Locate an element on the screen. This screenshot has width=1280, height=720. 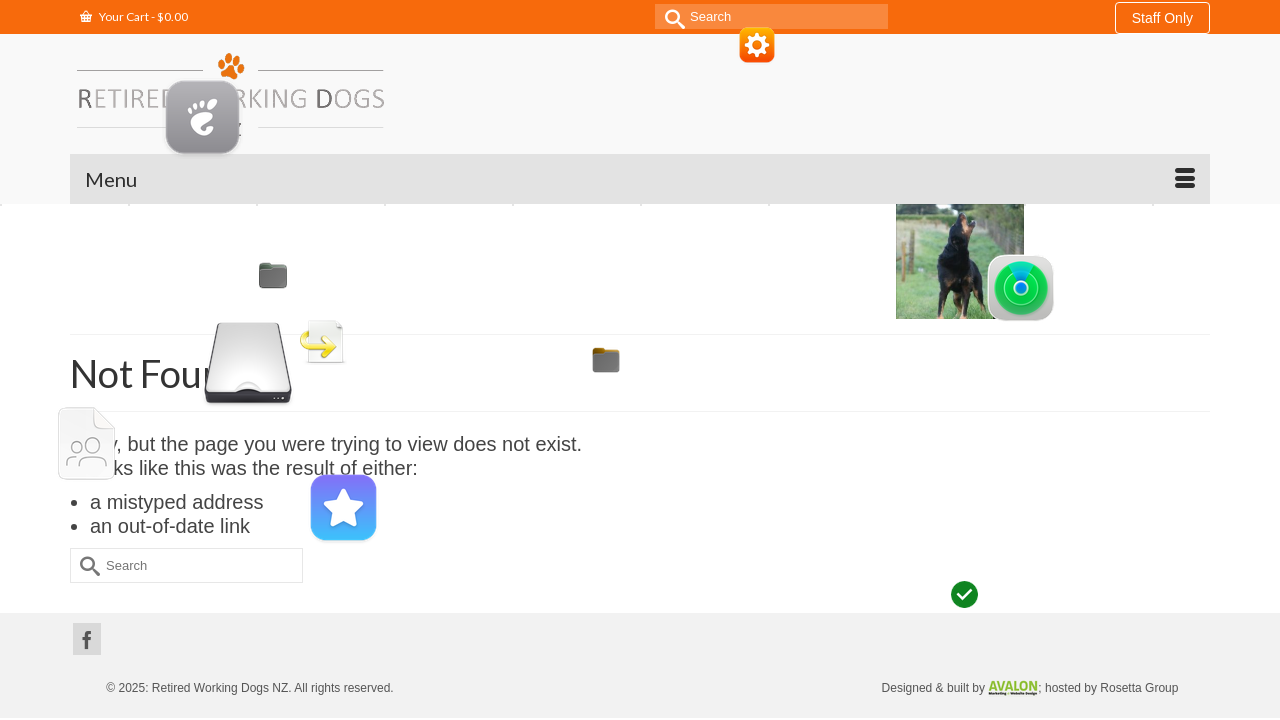
open Find My app to locate devices or people is located at coordinates (1021, 288).